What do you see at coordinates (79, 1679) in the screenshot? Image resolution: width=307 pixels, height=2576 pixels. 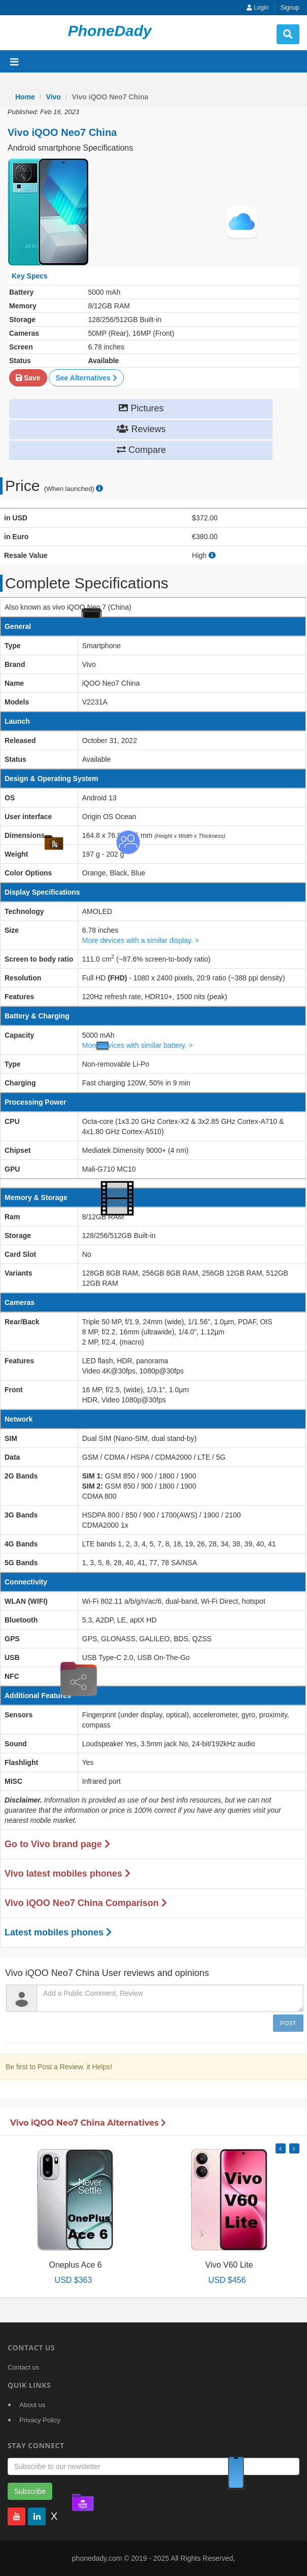 I see `open your public shared folder` at bounding box center [79, 1679].